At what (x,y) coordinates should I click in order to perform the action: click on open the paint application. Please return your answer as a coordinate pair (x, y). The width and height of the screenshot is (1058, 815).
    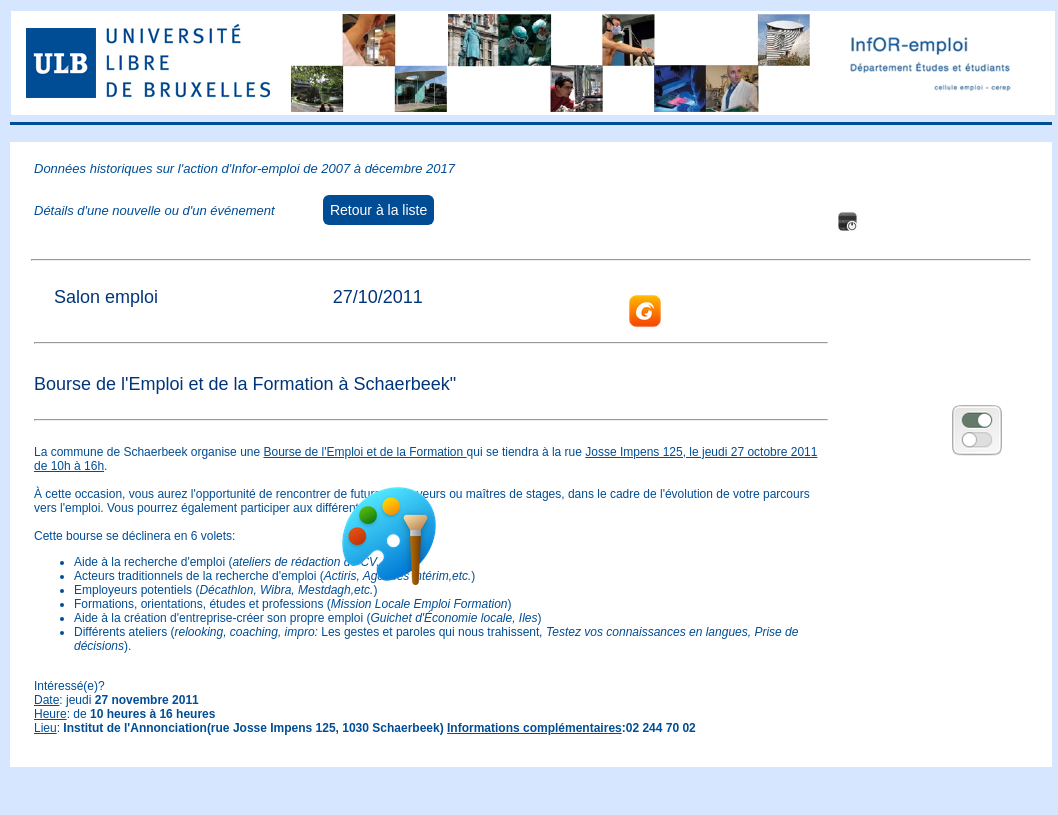
    Looking at the image, I should click on (389, 534).